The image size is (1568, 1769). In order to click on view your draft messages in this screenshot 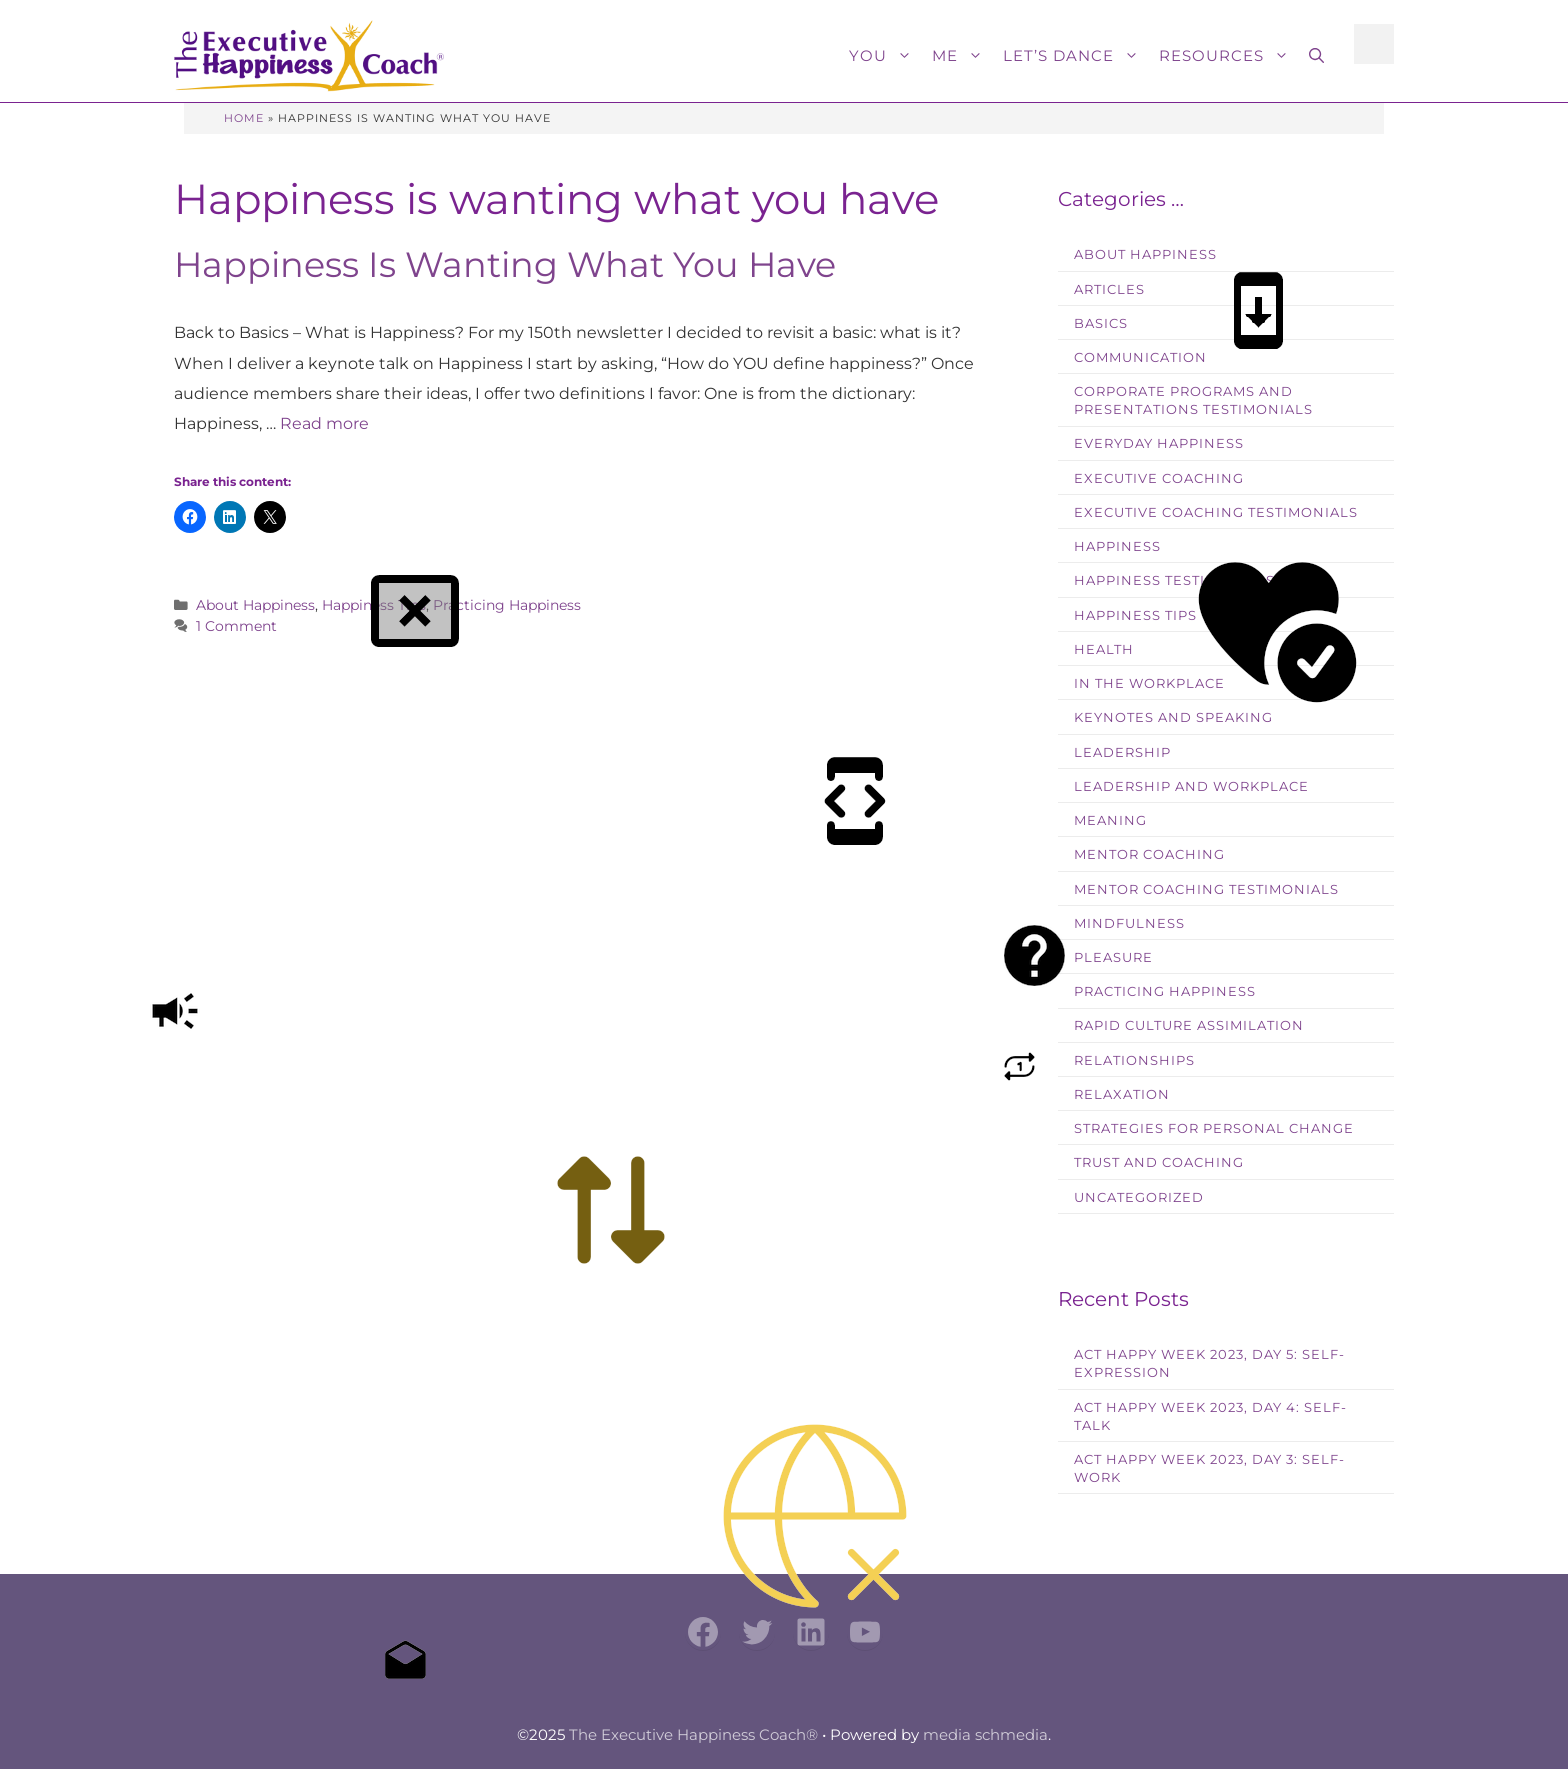, I will do `click(405, 1662)`.